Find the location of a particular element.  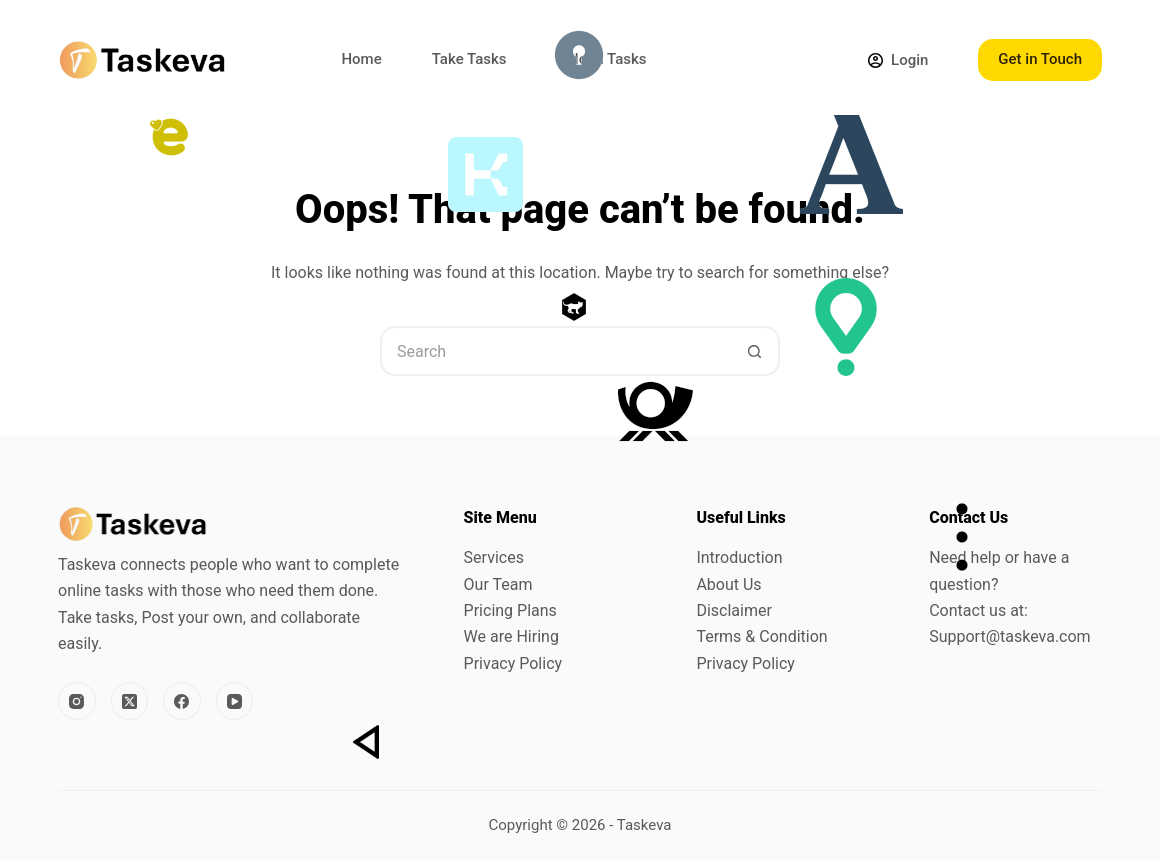

open the glovo delivery app is located at coordinates (846, 327).